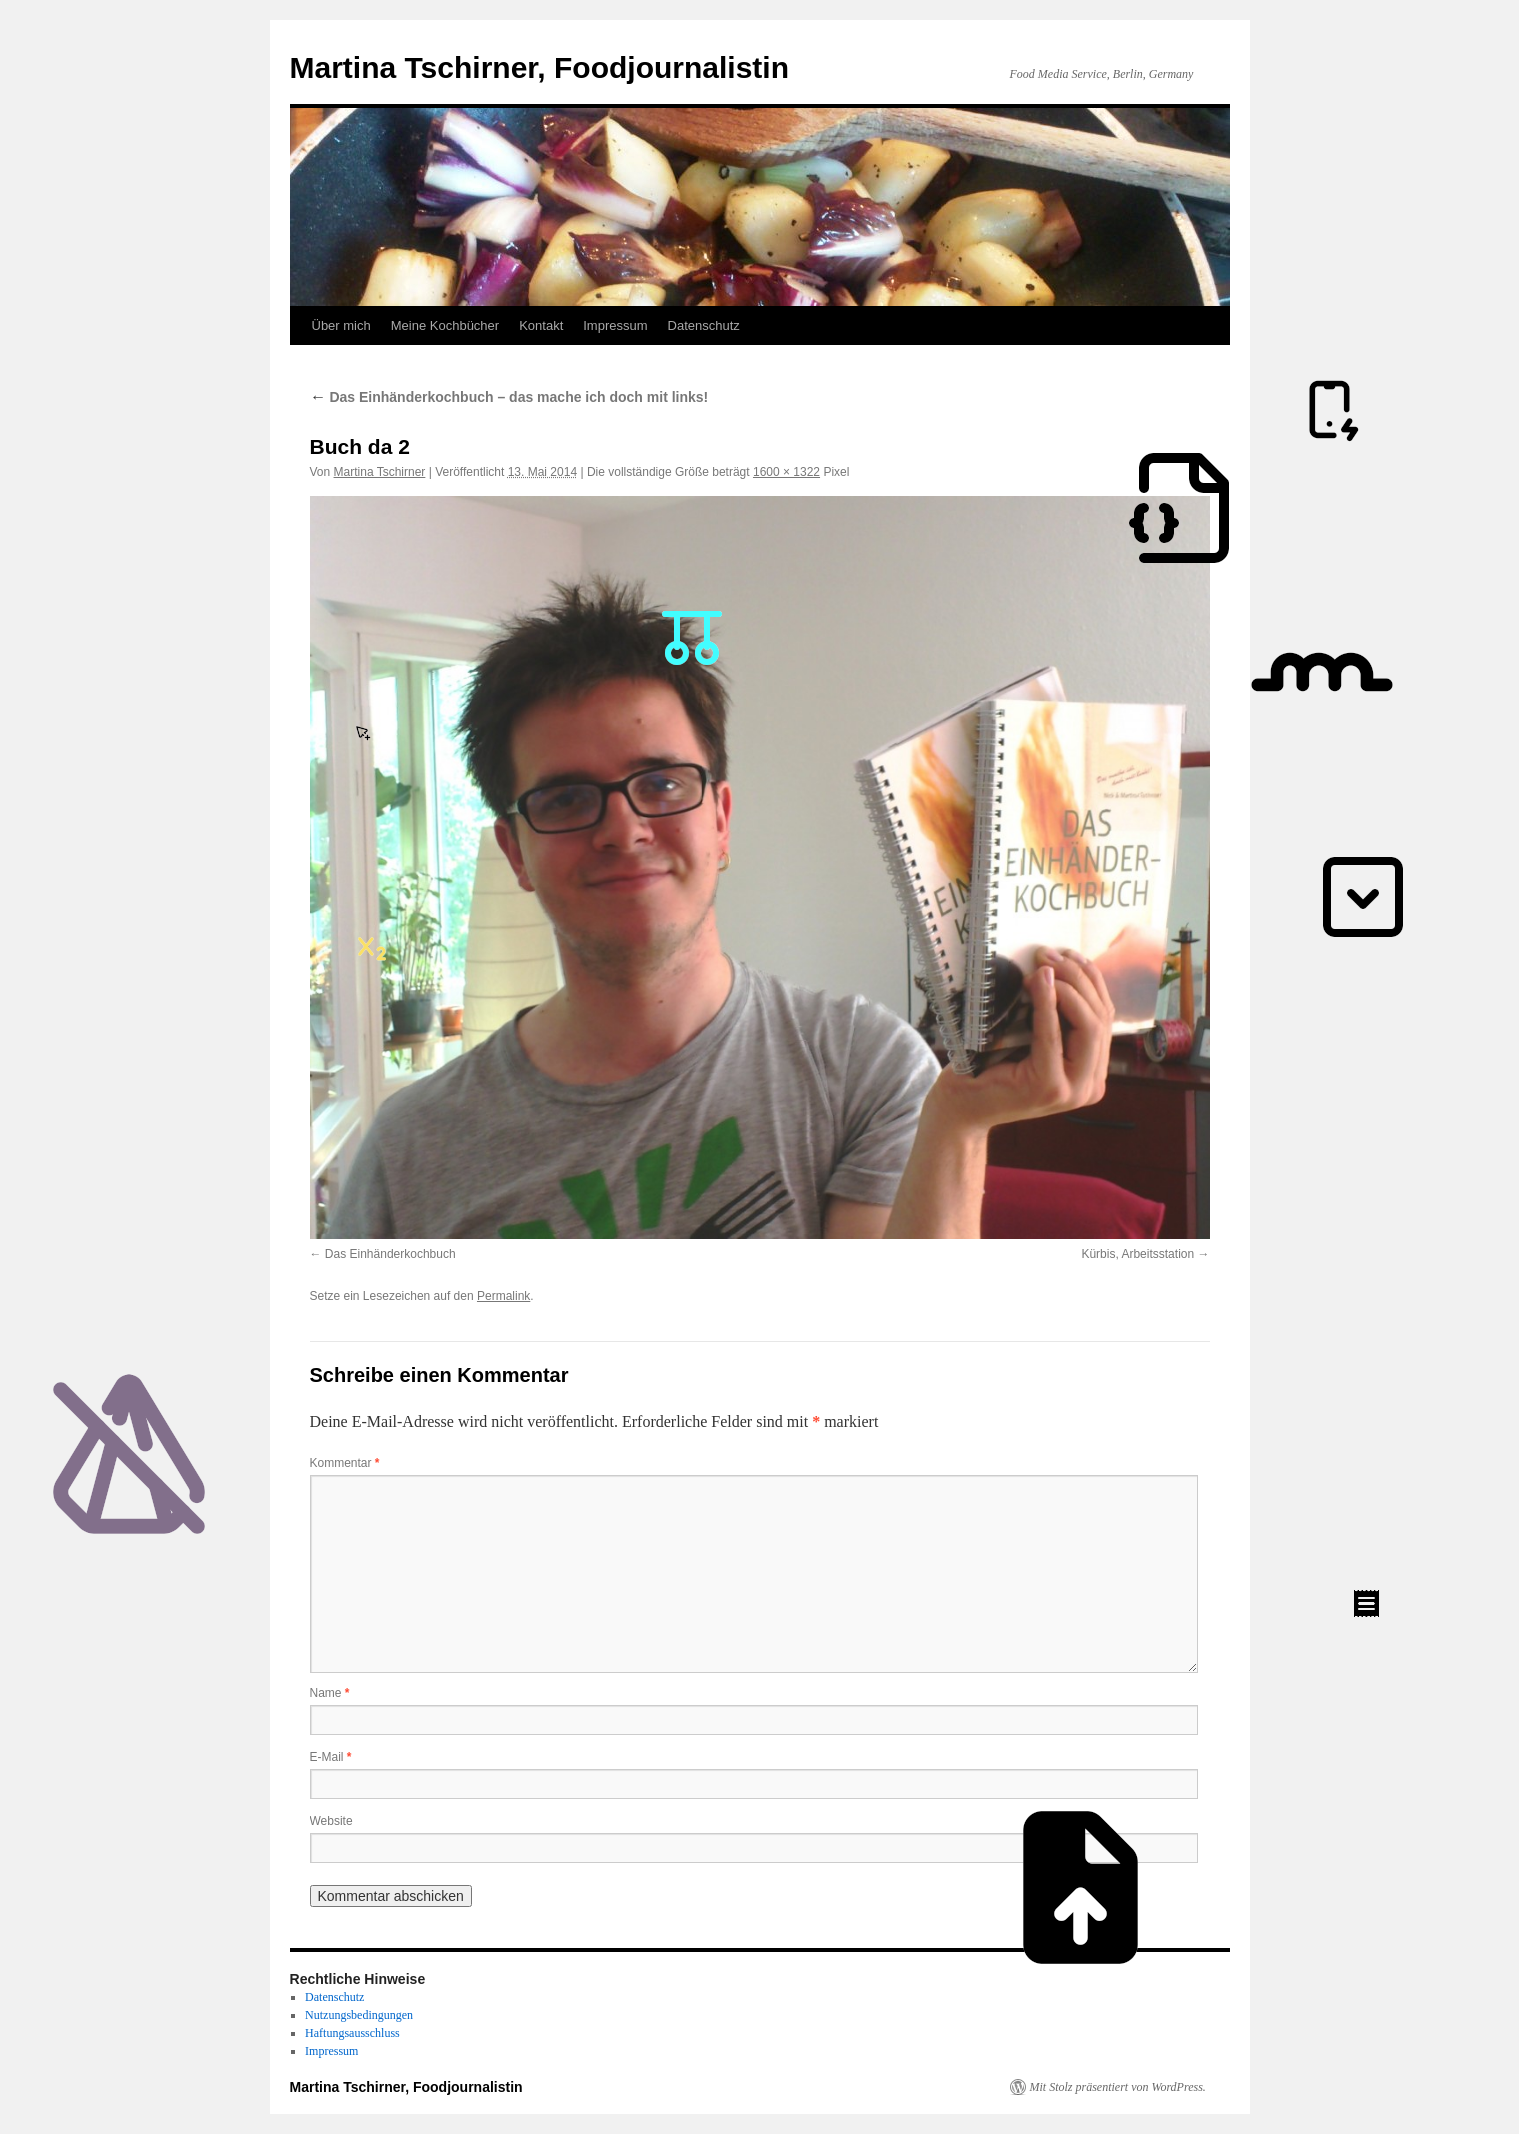 The image size is (1519, 2134). I want to click on open a dropdown menu, so click(1363, 897).